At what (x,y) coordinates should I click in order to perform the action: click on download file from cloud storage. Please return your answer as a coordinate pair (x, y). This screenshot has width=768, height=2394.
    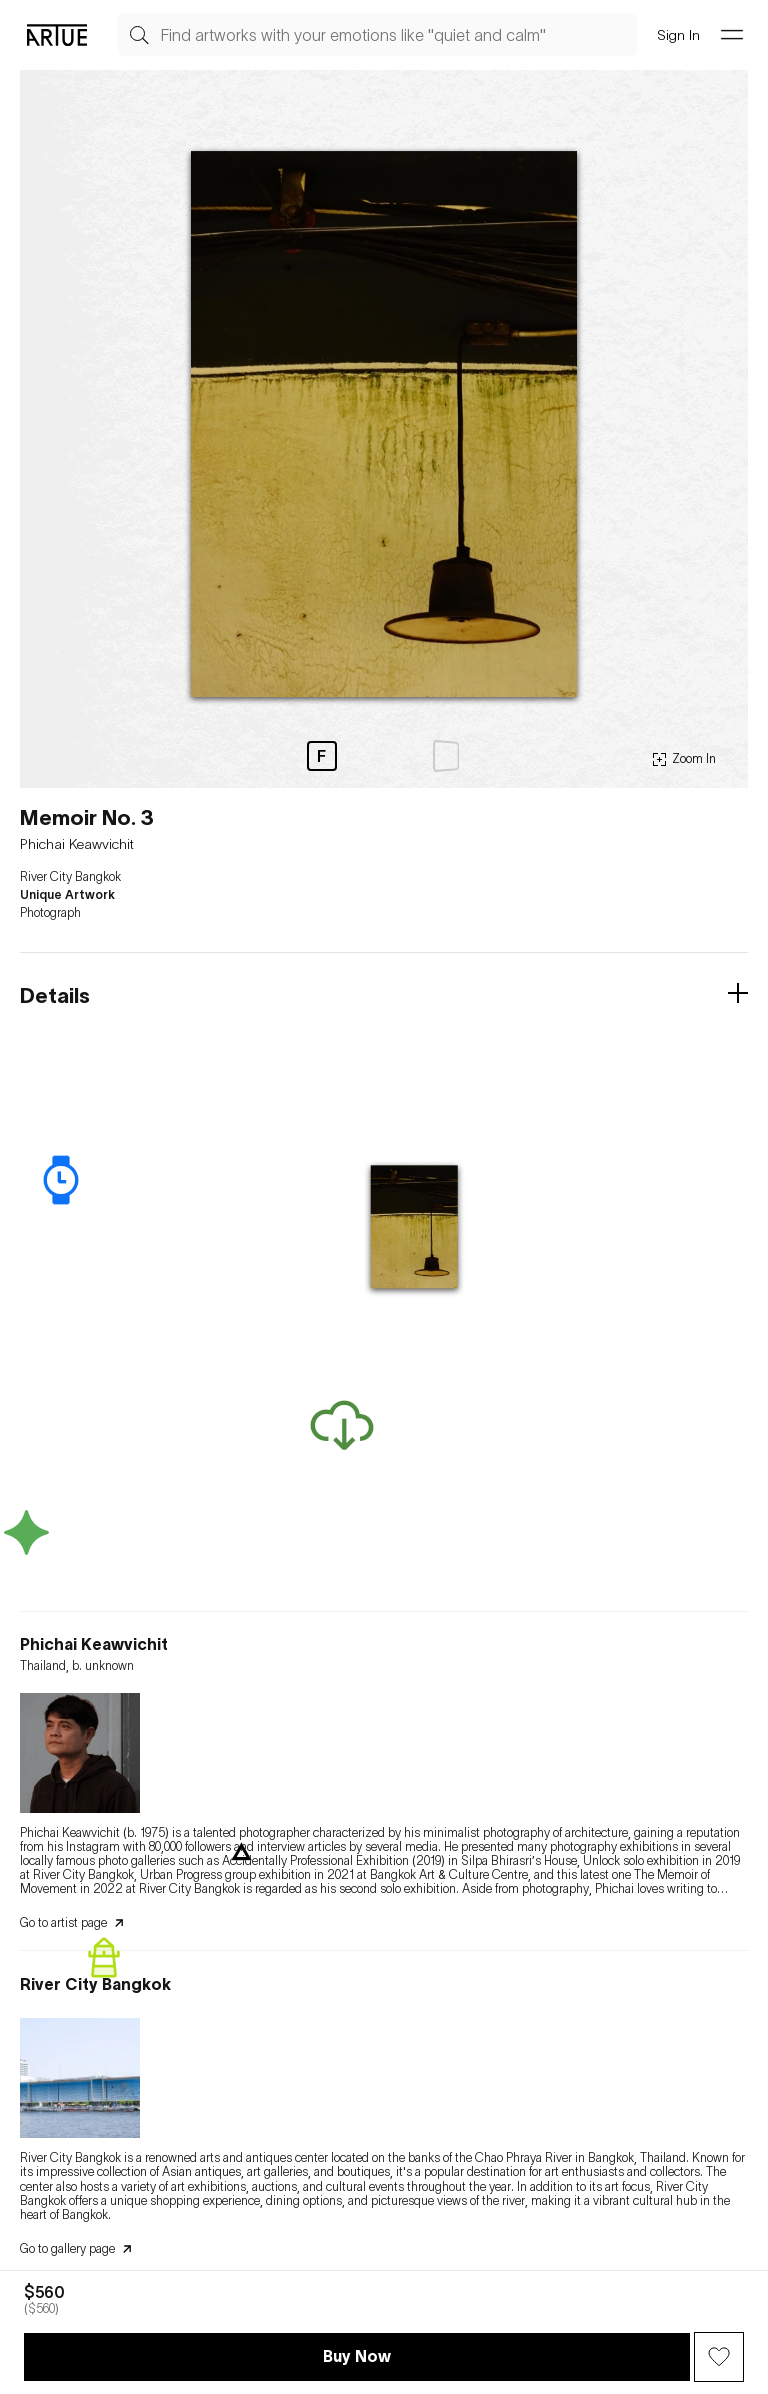
    Looking at the image, I should click on (342, 1423).